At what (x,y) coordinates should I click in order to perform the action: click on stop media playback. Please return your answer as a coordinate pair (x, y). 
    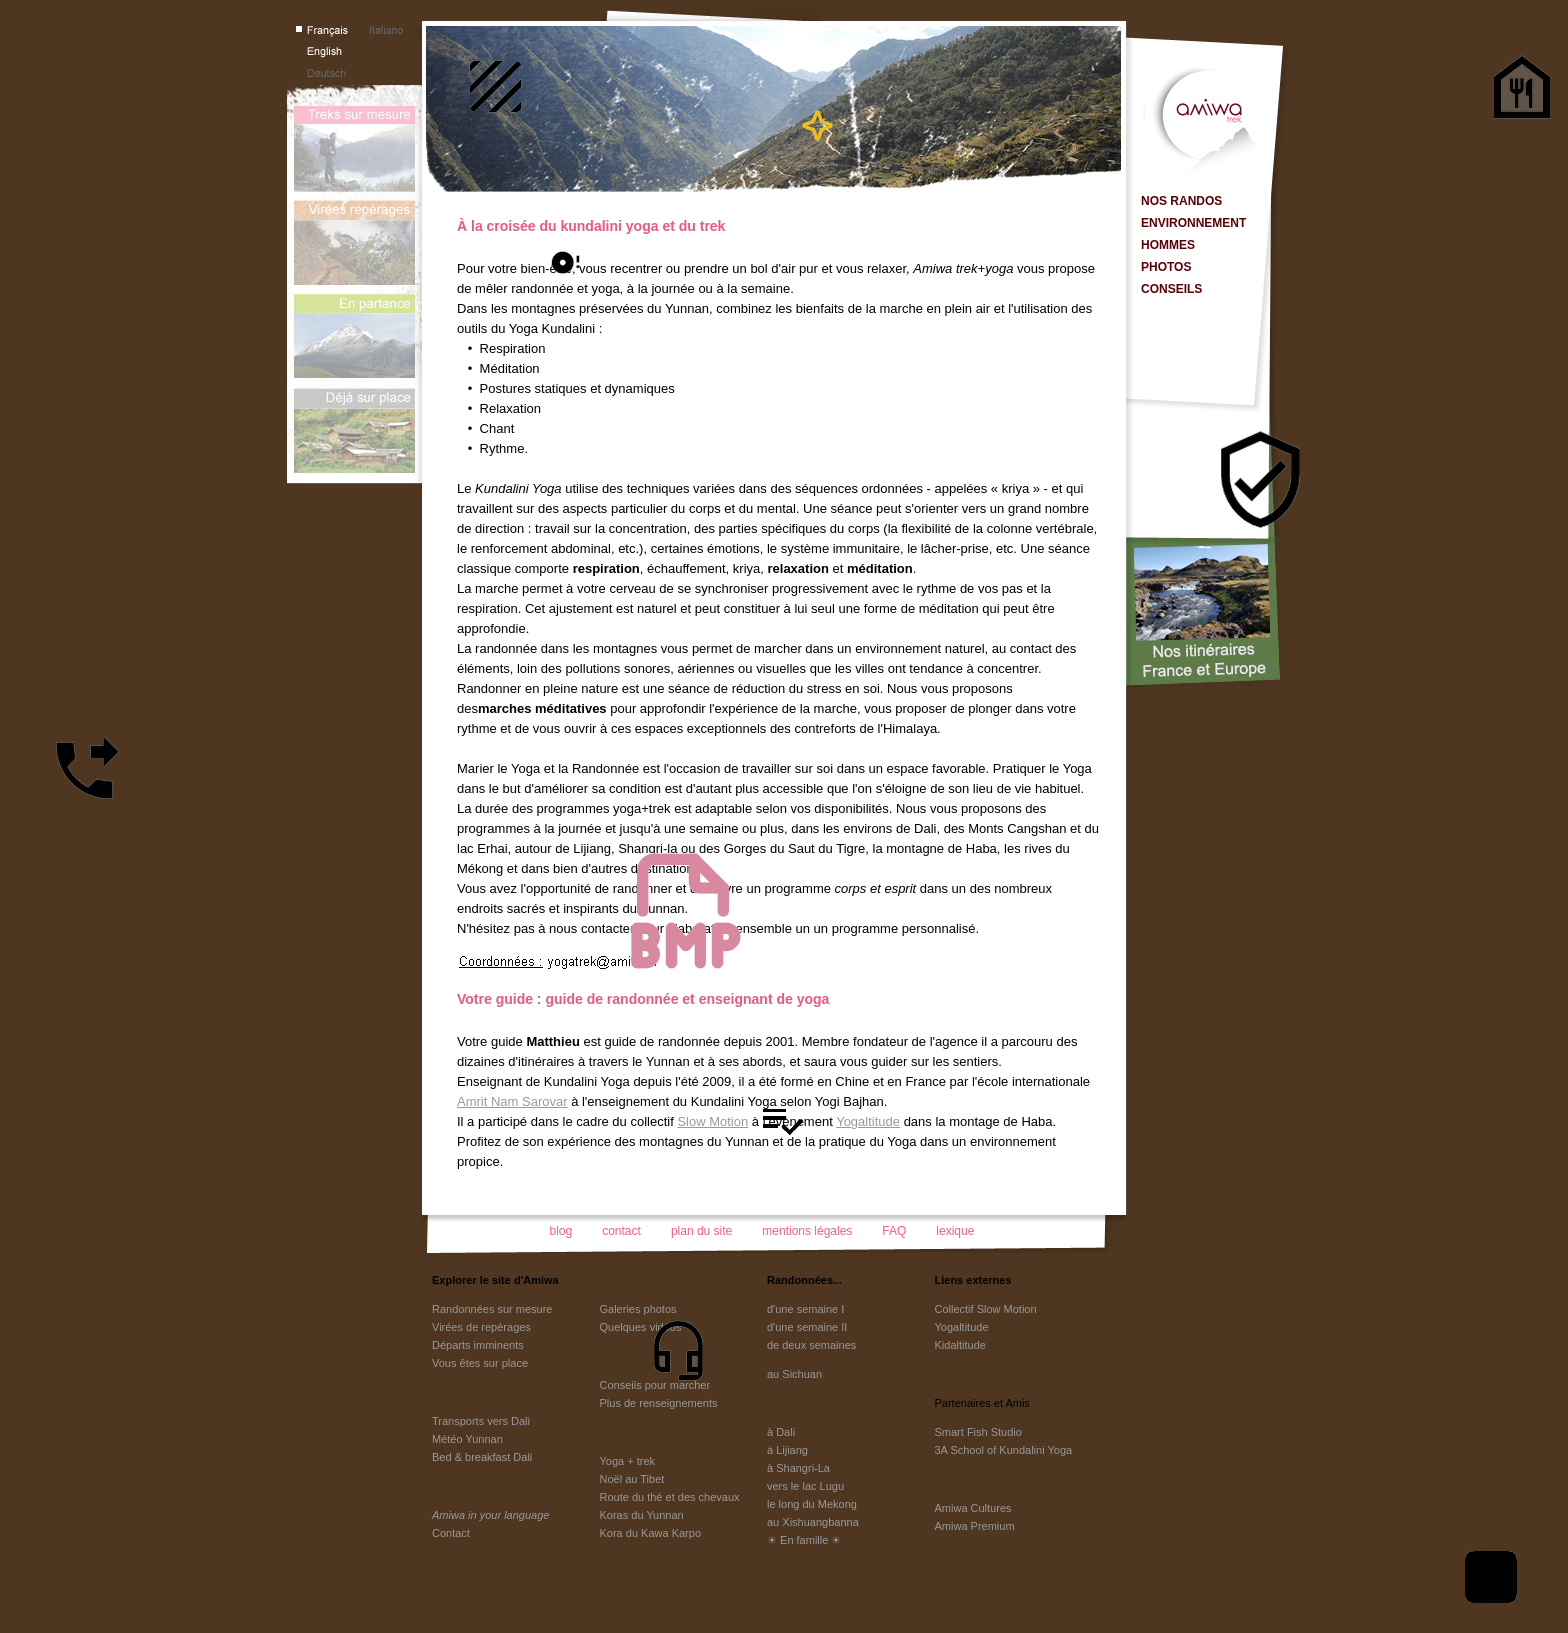
    Looking at the image, I should click on (1491, 1577).